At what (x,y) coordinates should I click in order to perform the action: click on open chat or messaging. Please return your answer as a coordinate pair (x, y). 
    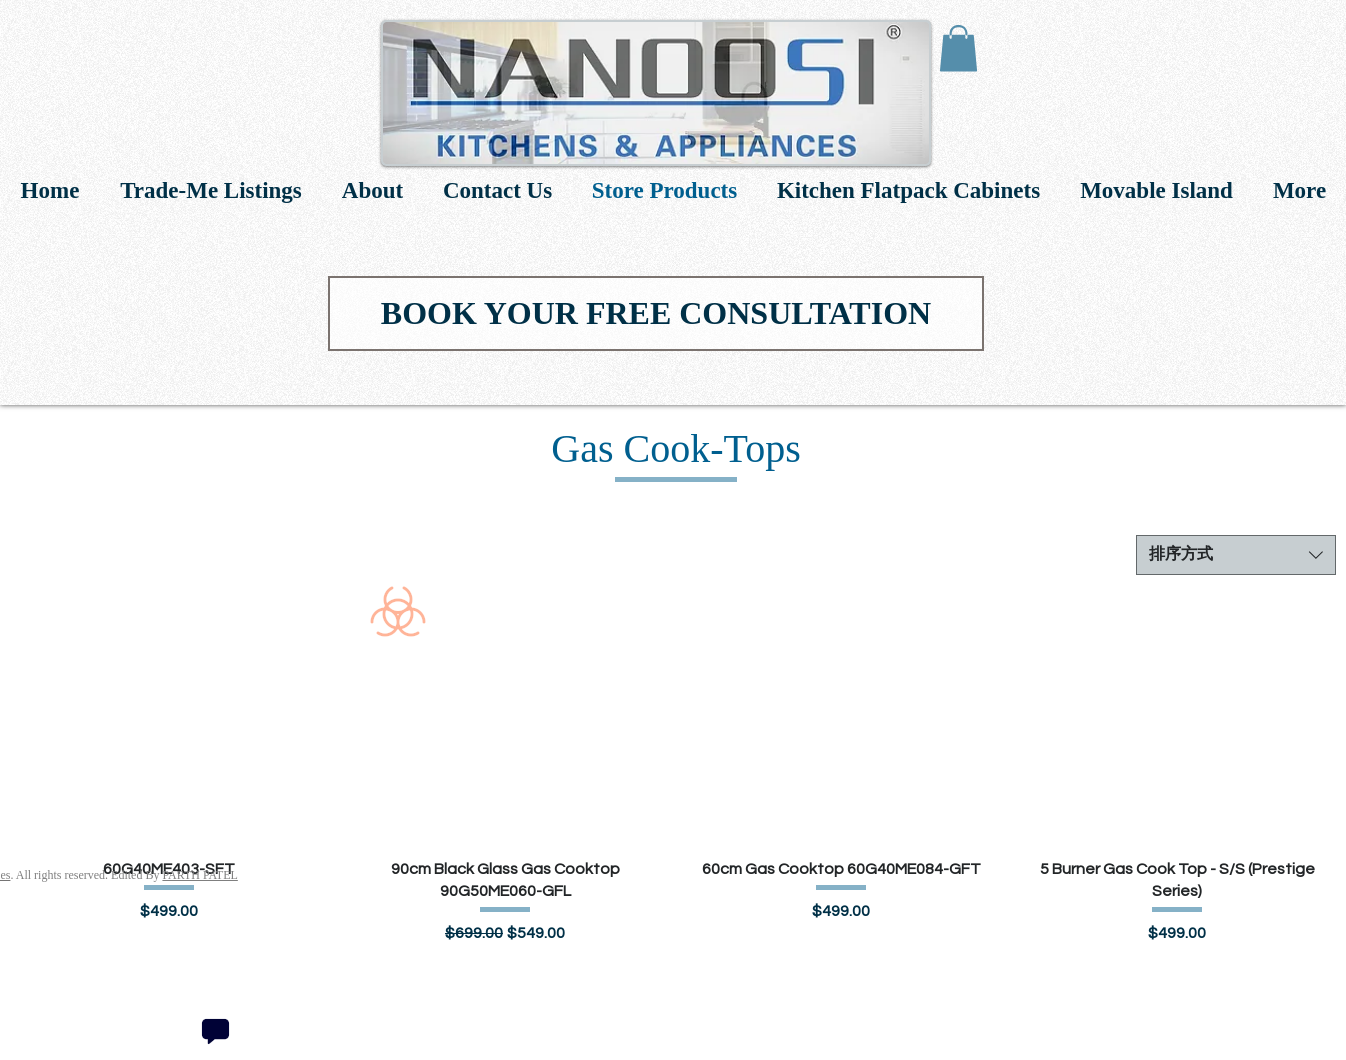
    Looking at the image, I should click on (215, 1031).